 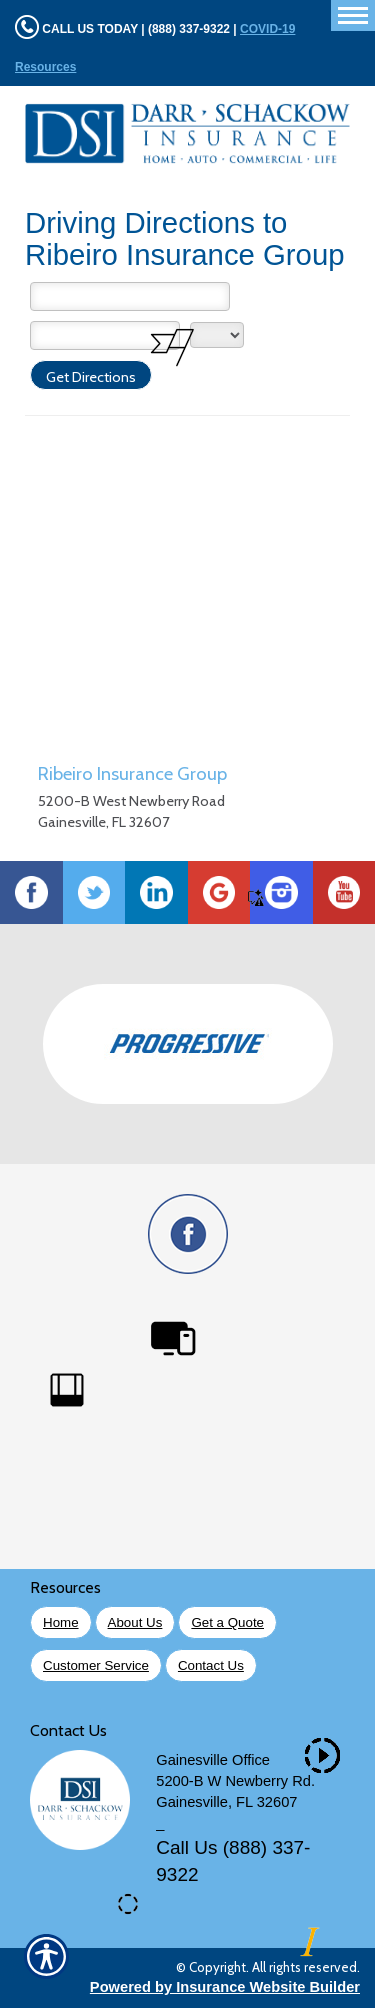 What do you see at coordinates (172, 1338) in the screenshot?
I see `manage connected devices` at bounding box center [172, 1338].